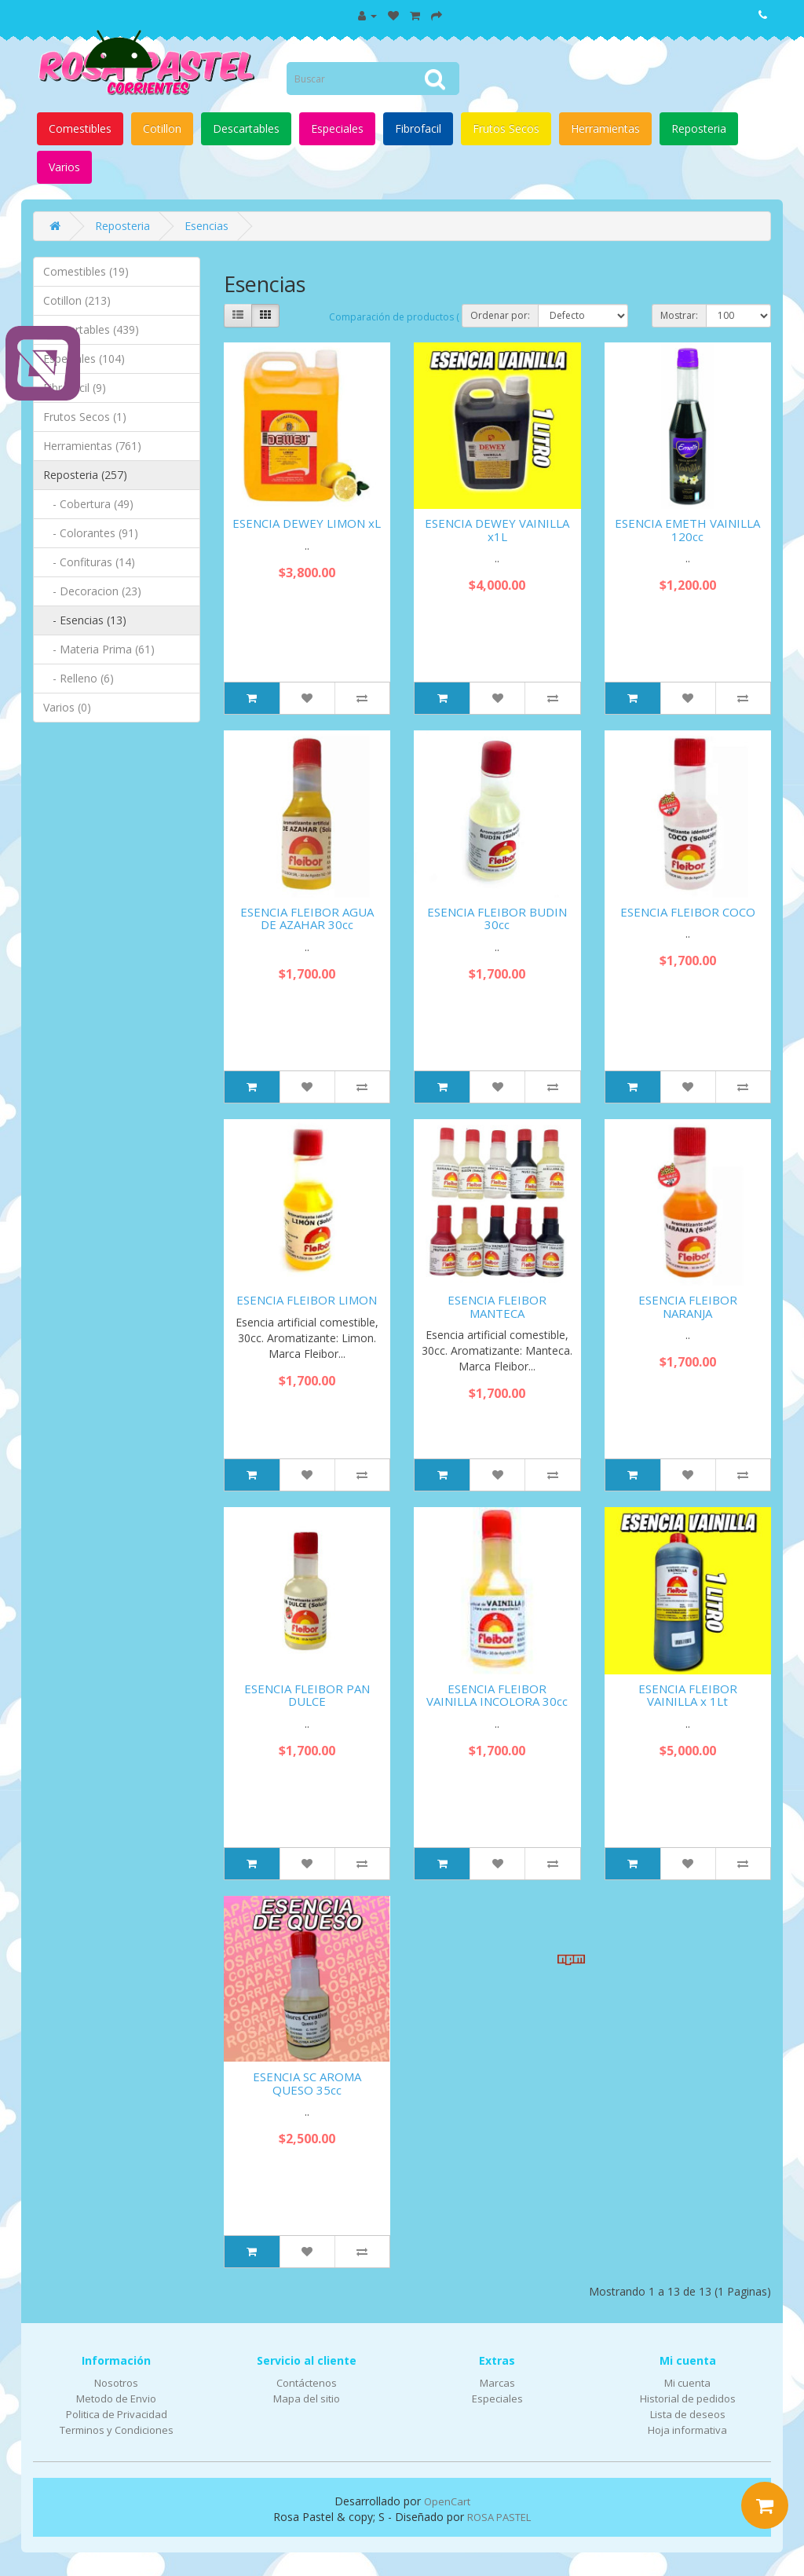 This screenshot has height=2576, width=804. Describe the element at coordinates (571, 1959) in the screenshot. I see `npm package manager logo` at that location.